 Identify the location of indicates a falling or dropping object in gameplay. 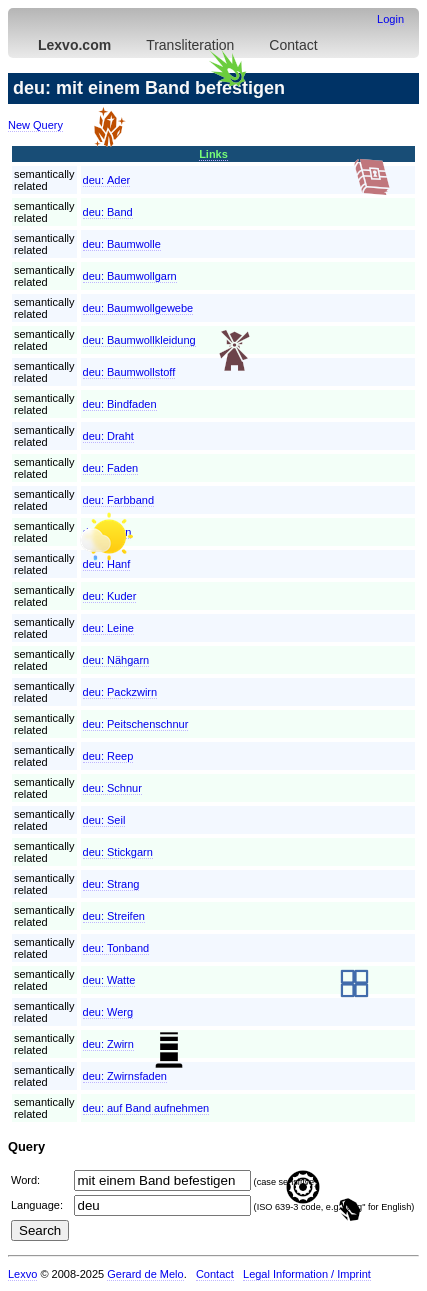
(227, 68).